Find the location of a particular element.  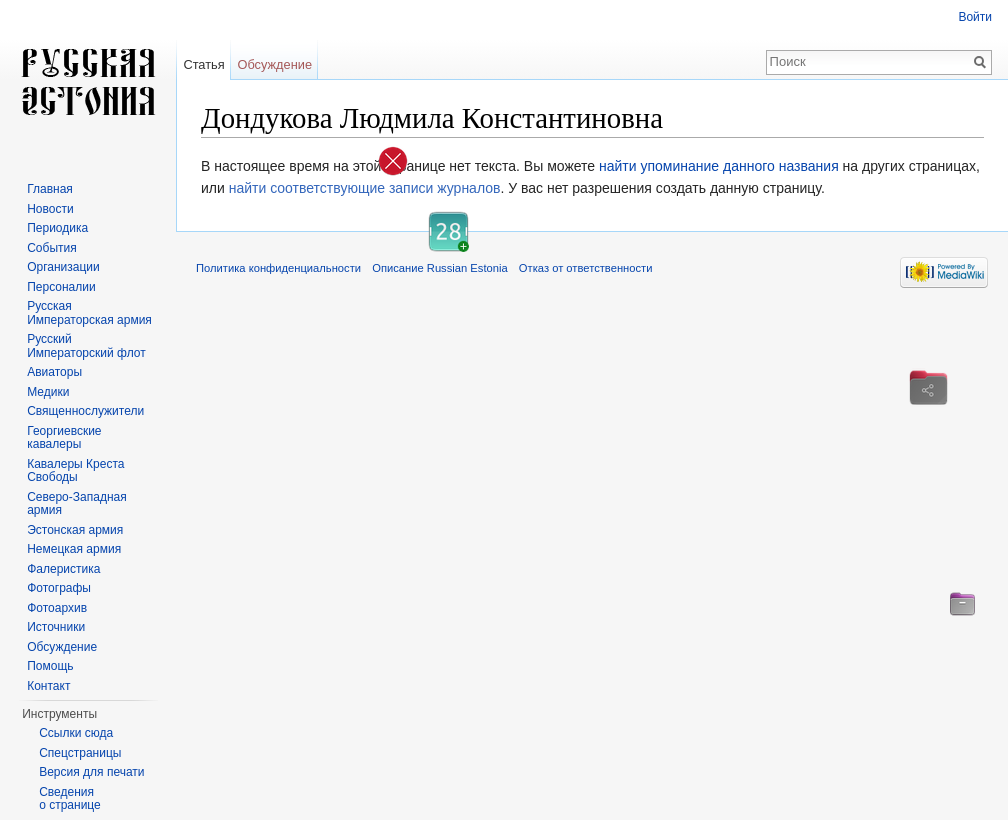

create a new calendar appointment is located at coordinates (448, 231).